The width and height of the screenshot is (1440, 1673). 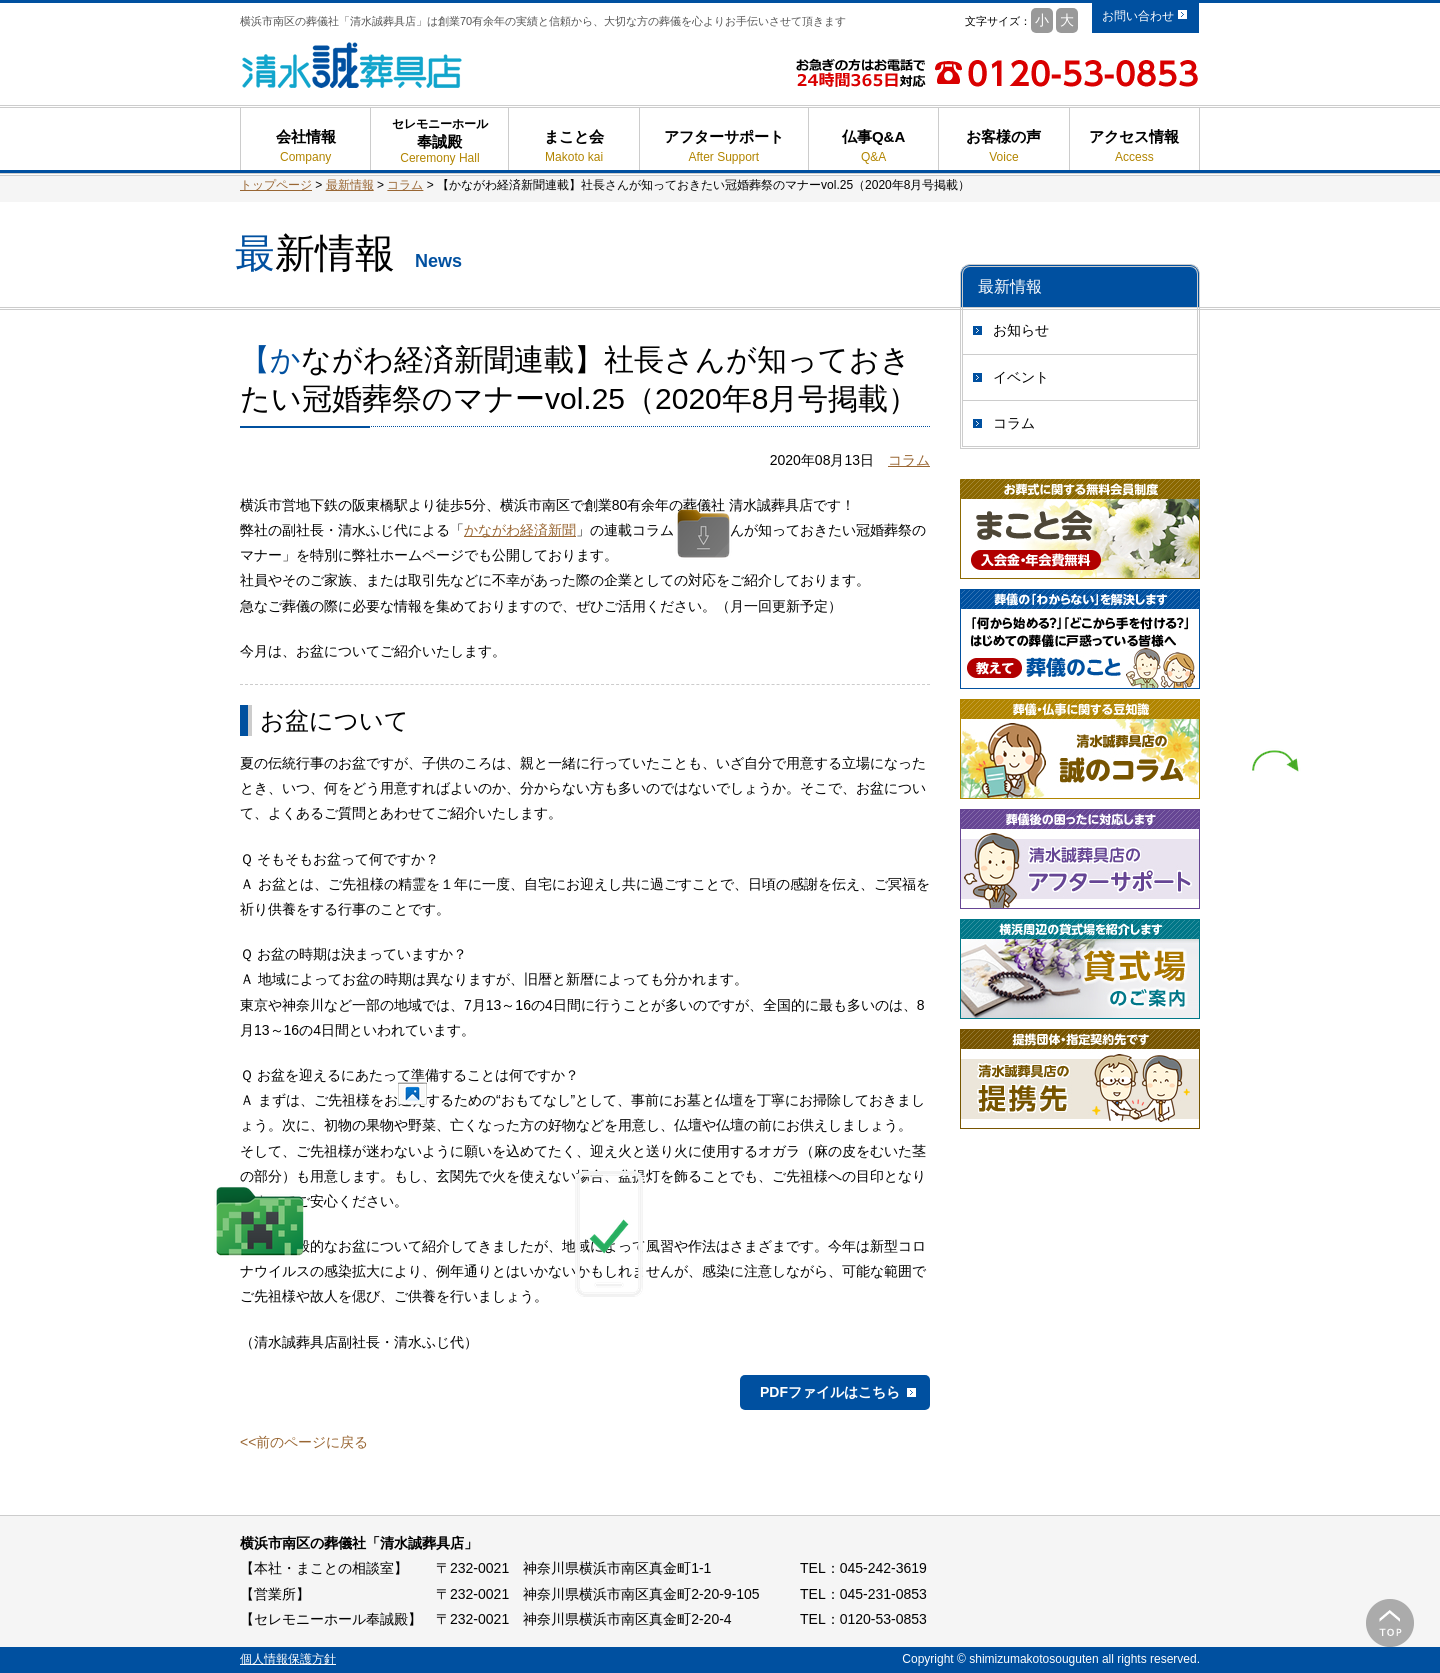 What do you see at coordinates (609, 1234) in the screenshot?
I see `smartphone successfully connected` at bounding box center [609, 1234].